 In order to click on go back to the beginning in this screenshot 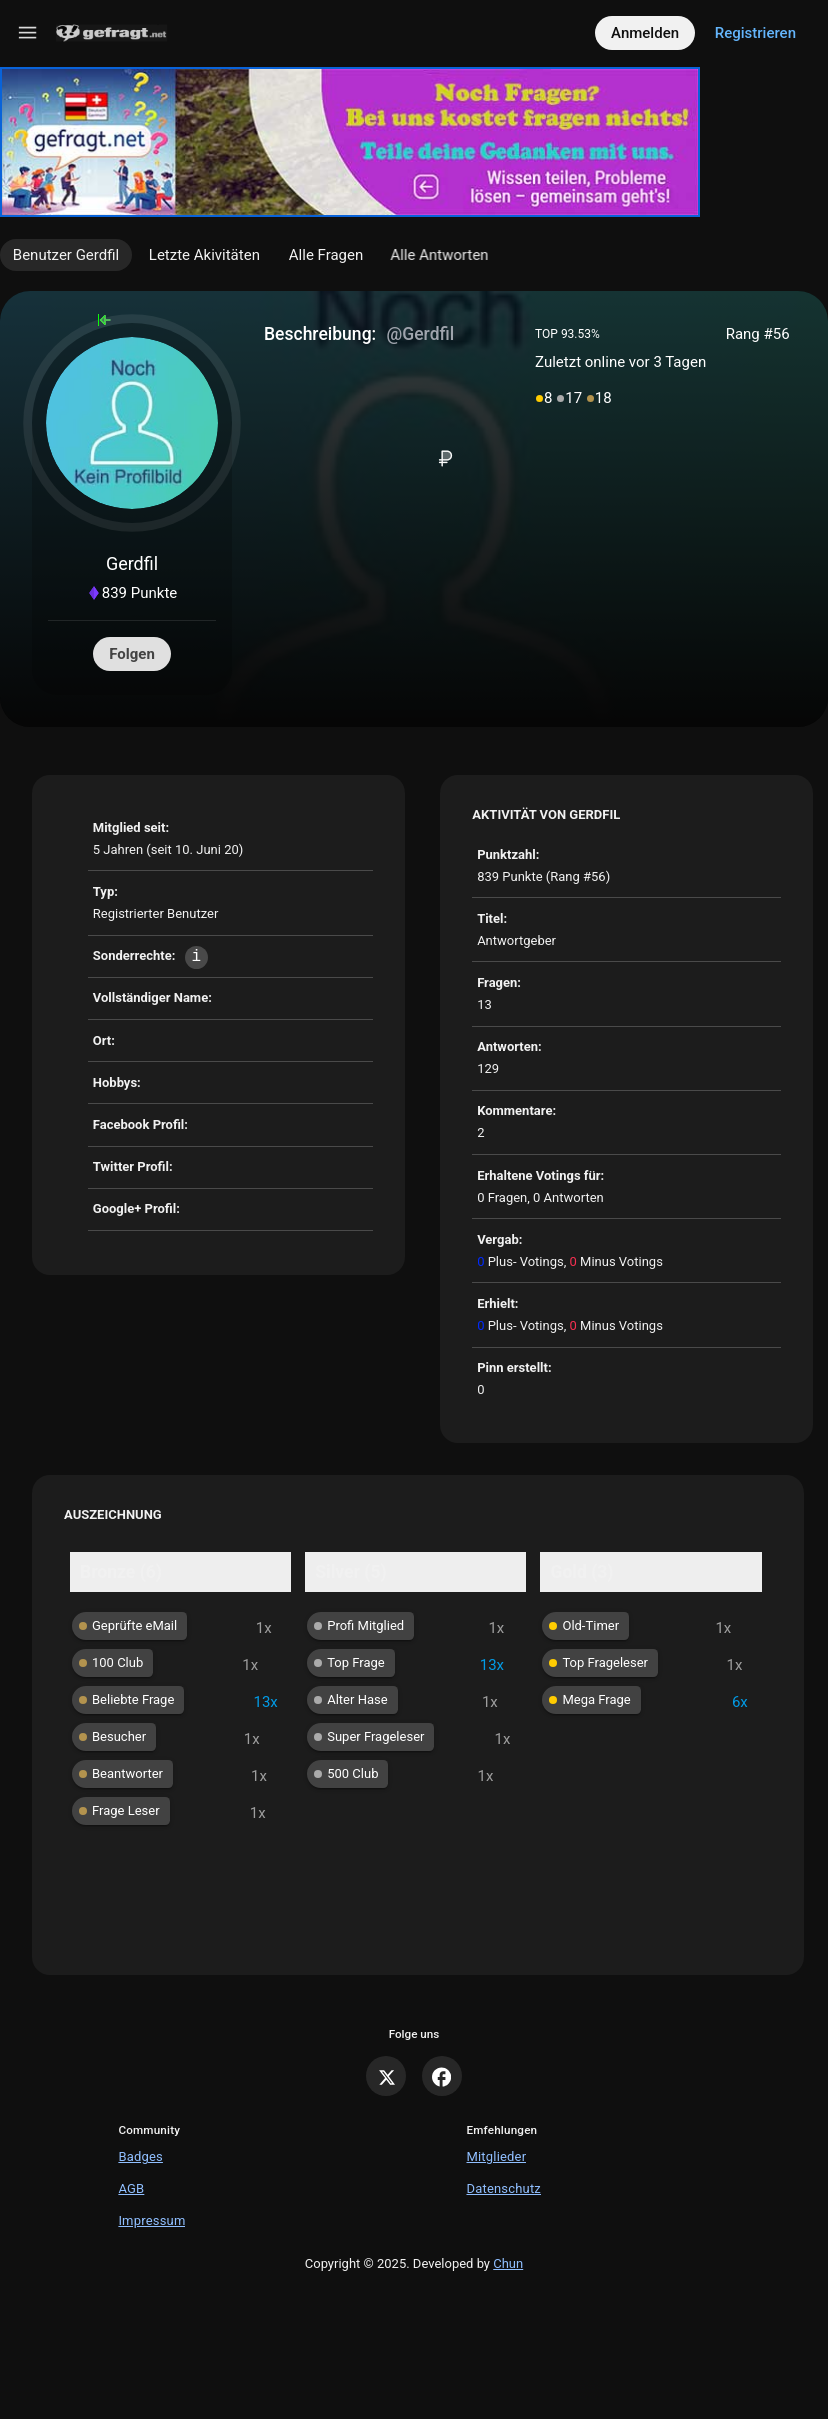, I will do `click(104, 320)`.